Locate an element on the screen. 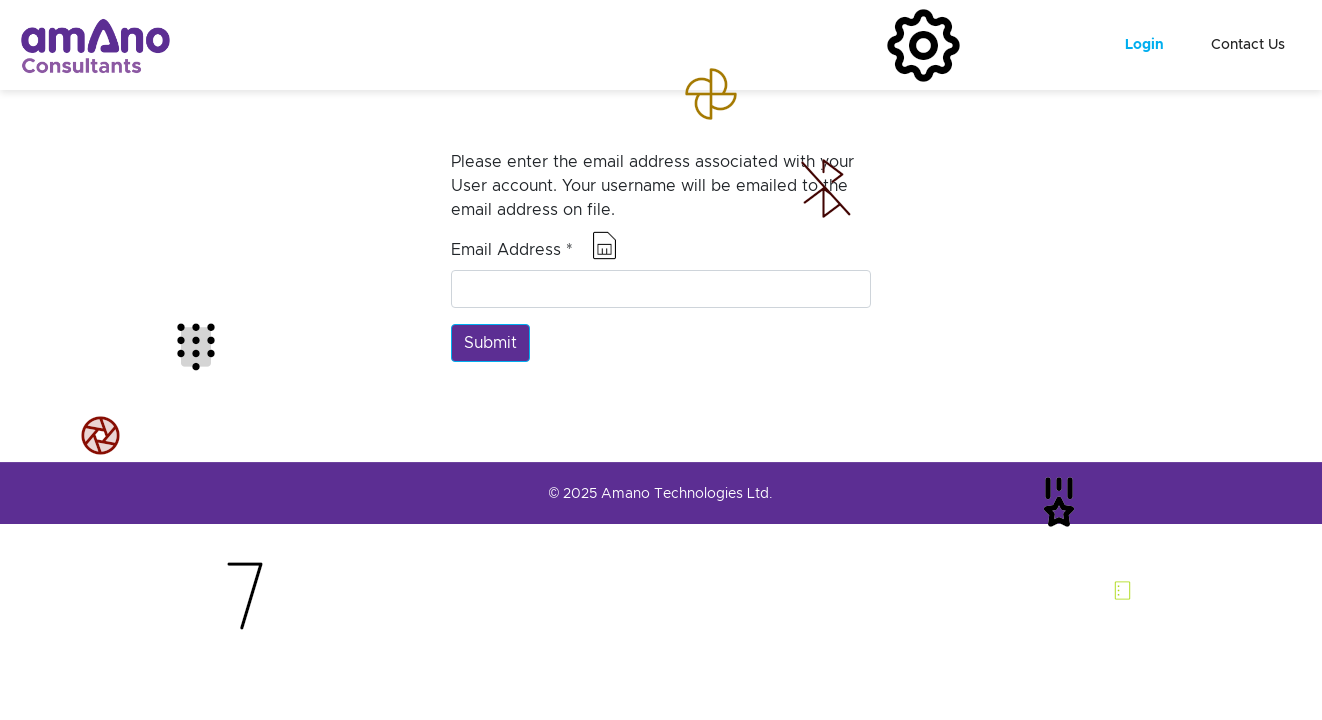 The height and width of the screenshot is (720, 1322). access app or system settings is located at coordinates (923, 45).